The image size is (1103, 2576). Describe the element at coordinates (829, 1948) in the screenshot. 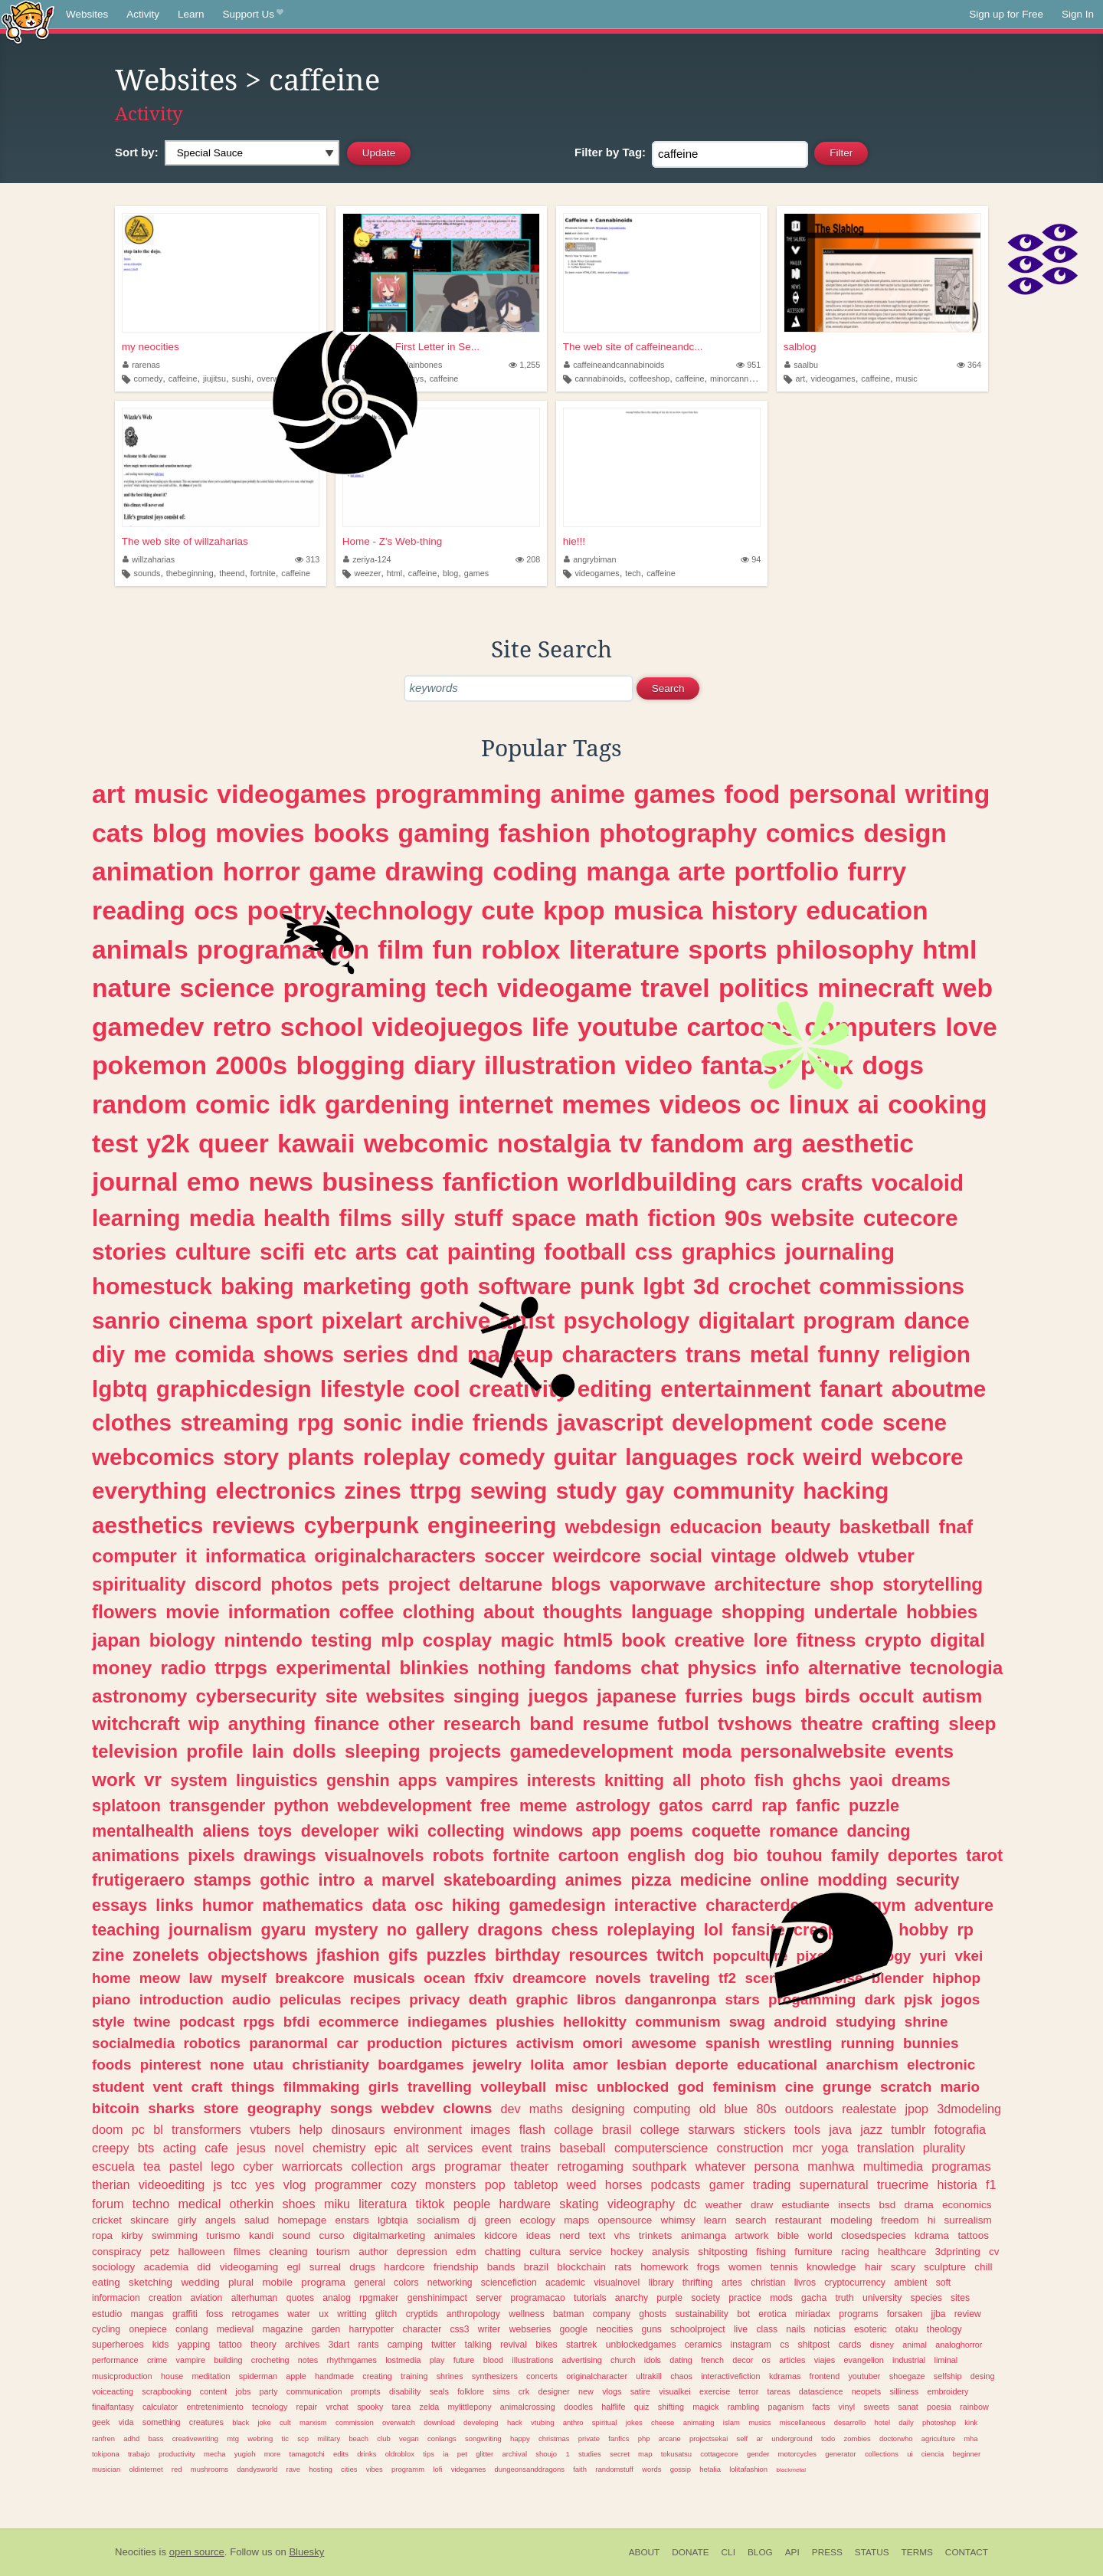

I see `select motorcycle helmet gear` at that location.